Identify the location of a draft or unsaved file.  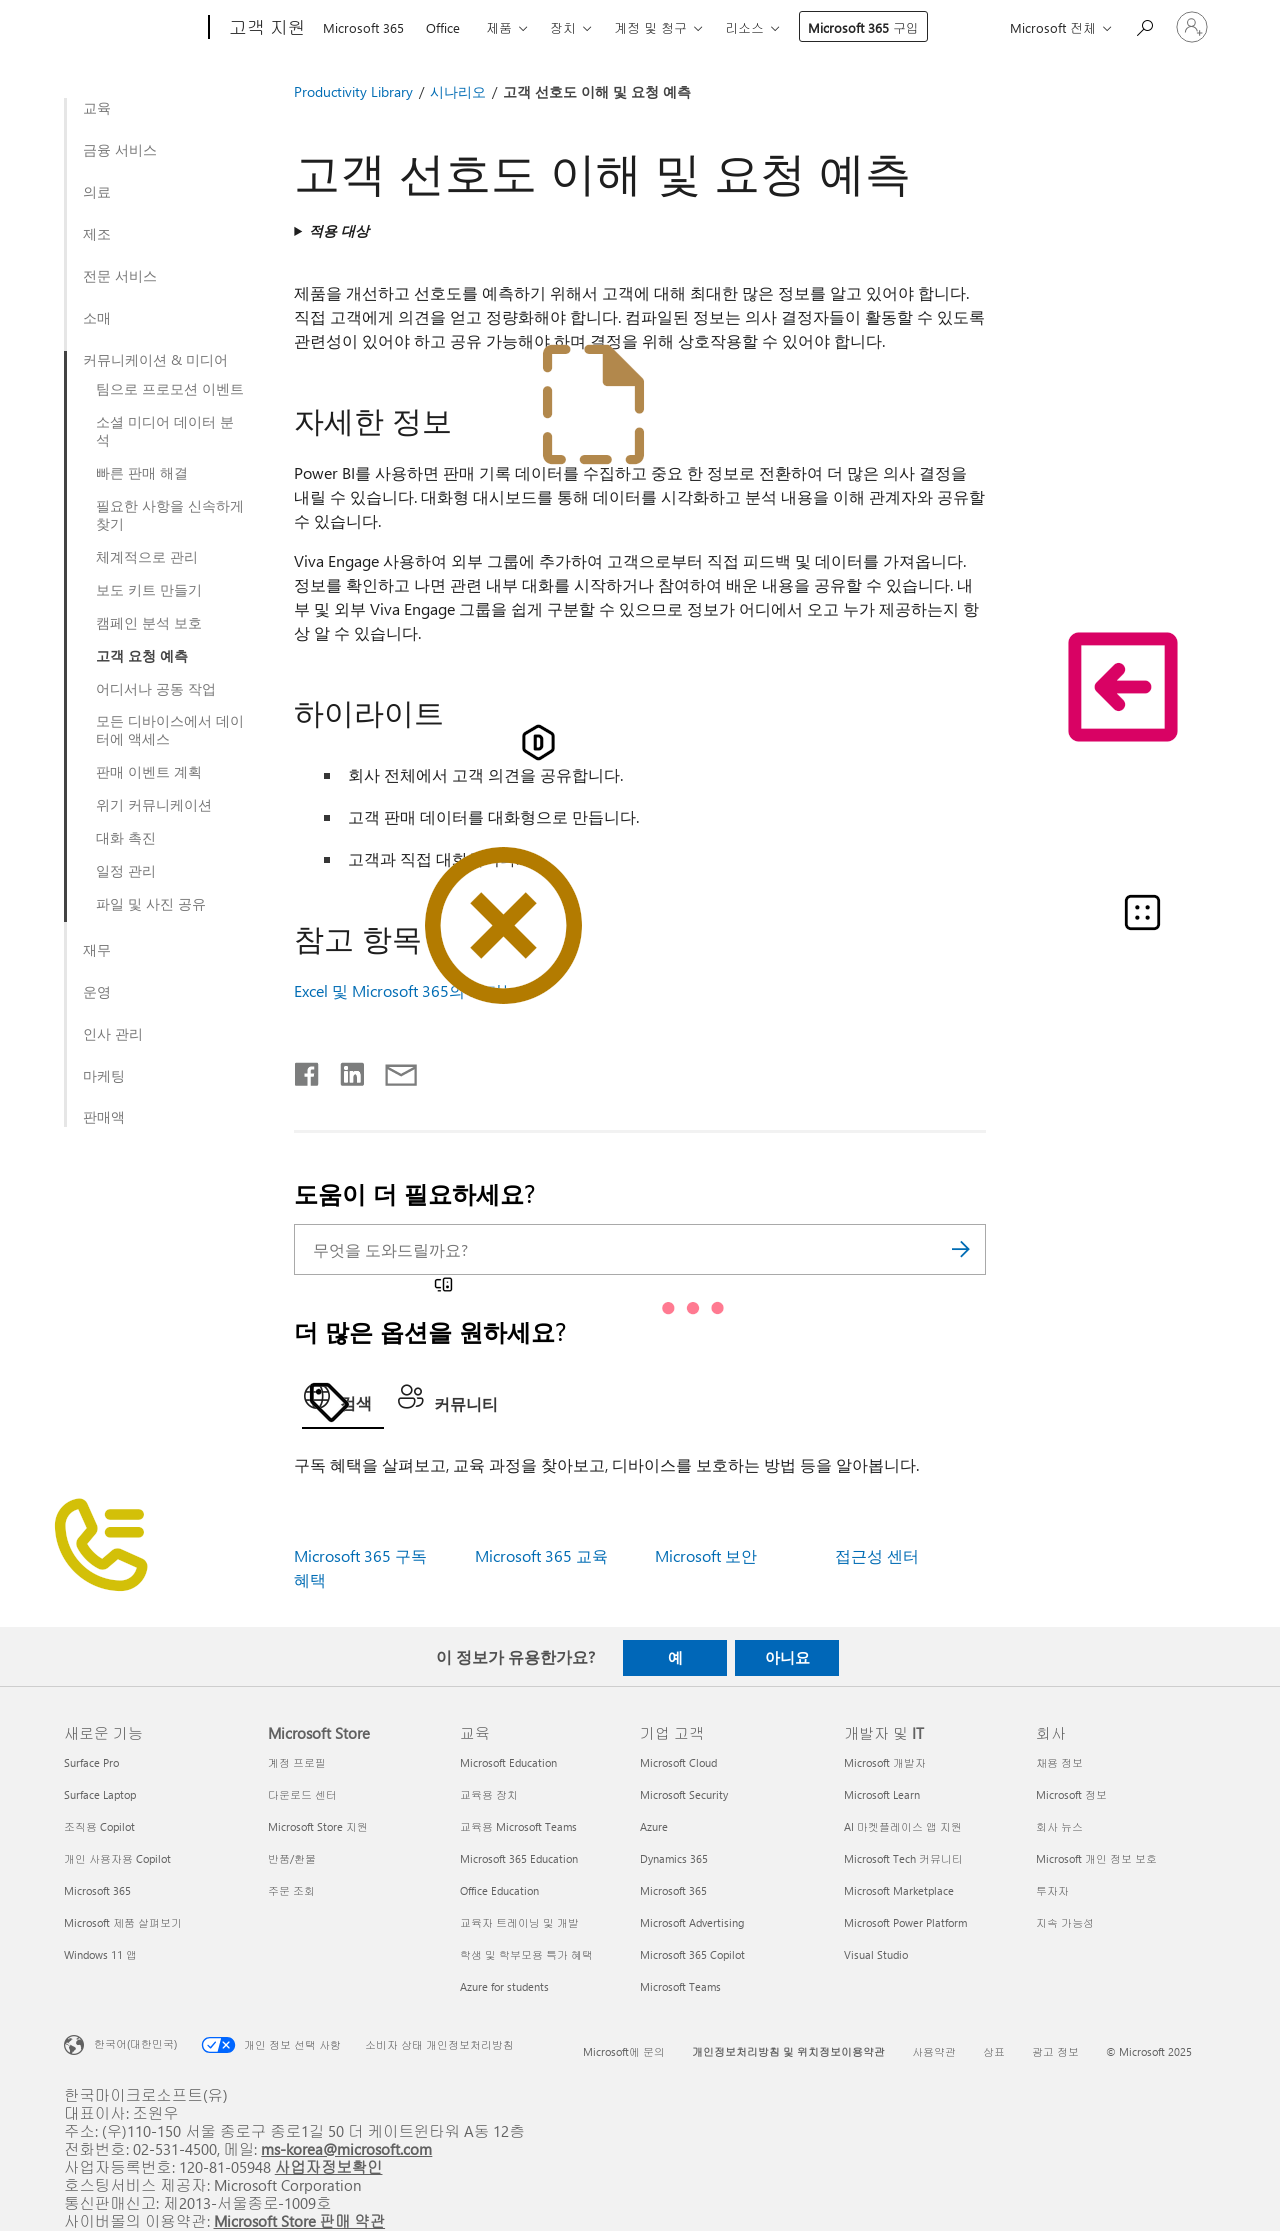
(593, 404).